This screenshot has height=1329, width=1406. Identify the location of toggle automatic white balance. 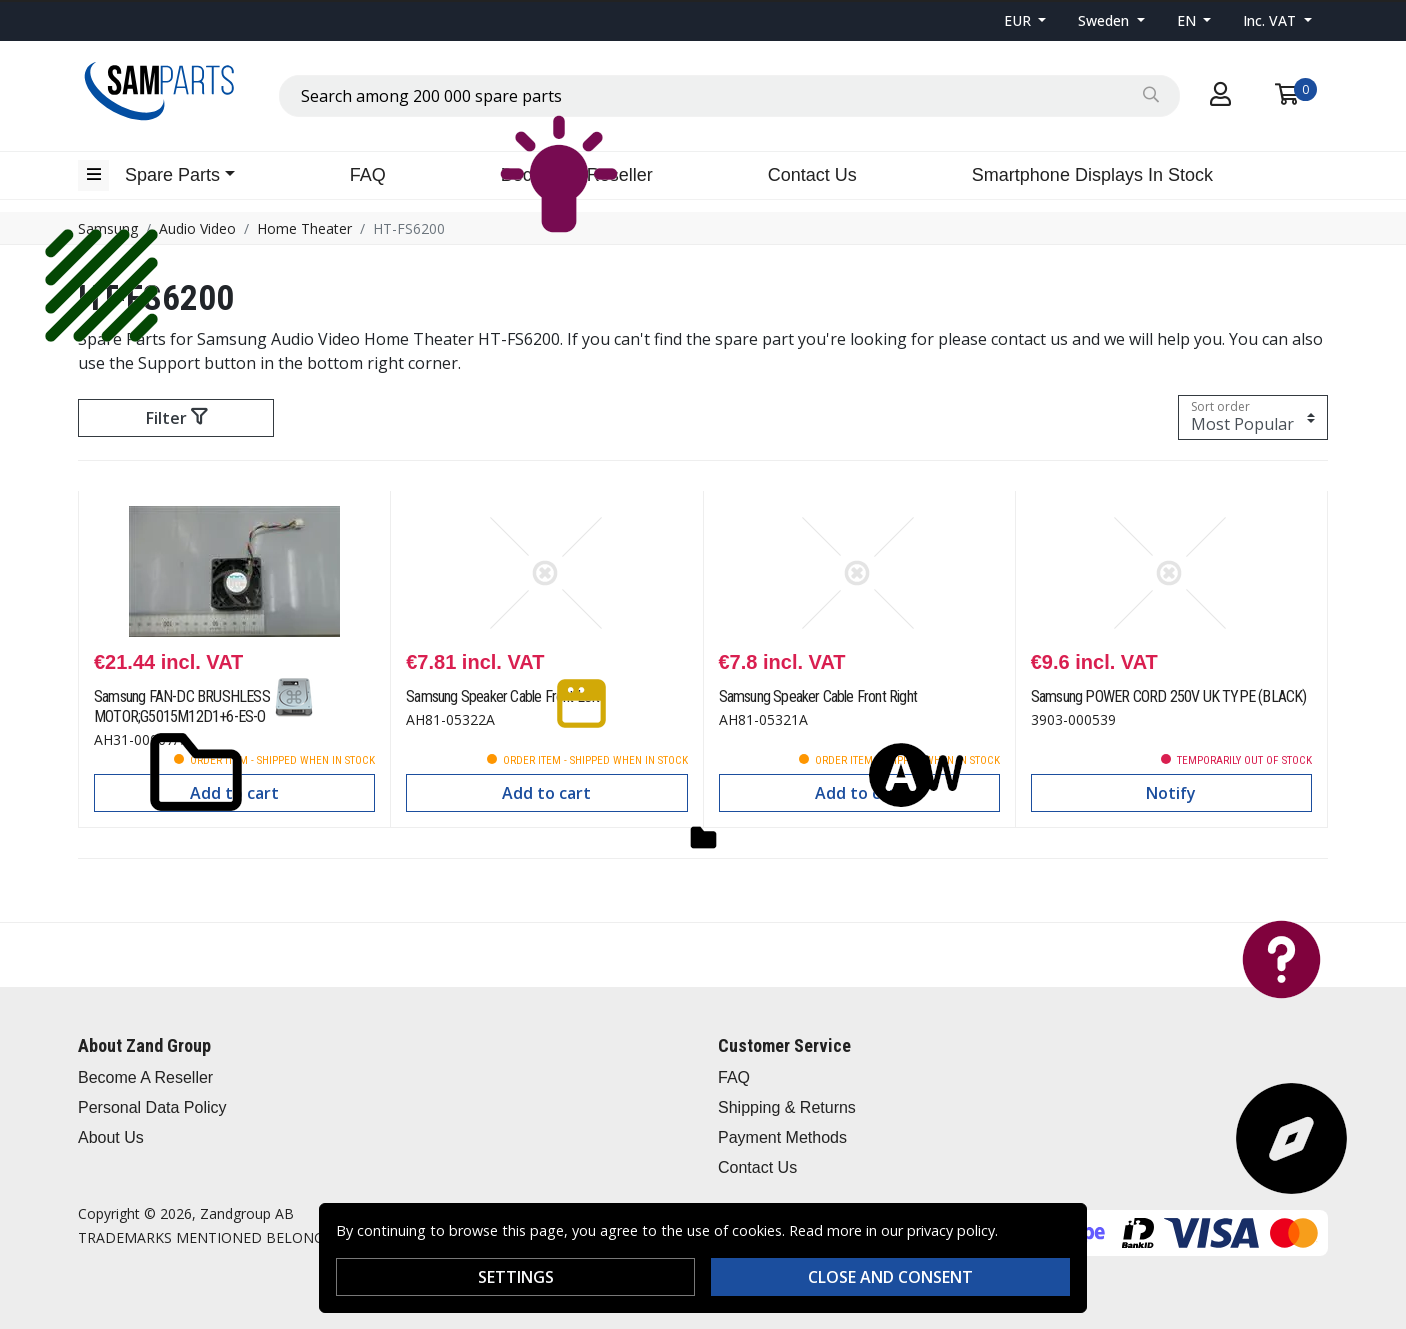
(917, 775).